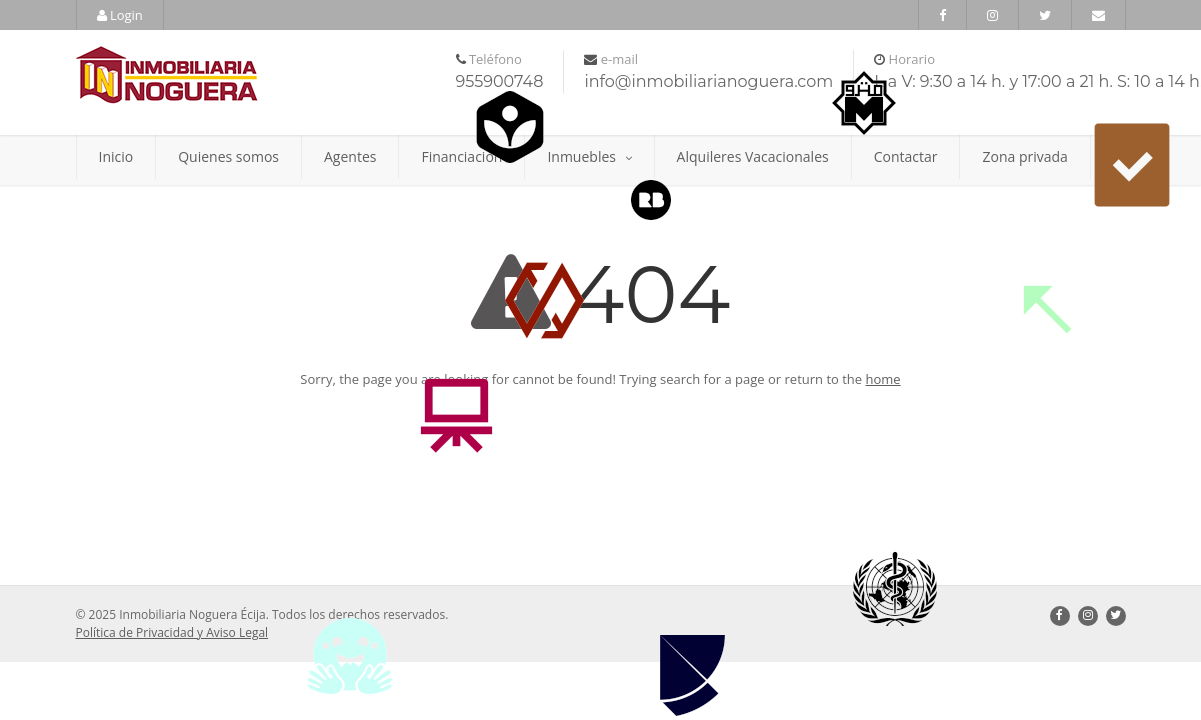  Describe the element at coordinates (350, 656) in the screenshot. I see `visit hugging face platform` at that location.